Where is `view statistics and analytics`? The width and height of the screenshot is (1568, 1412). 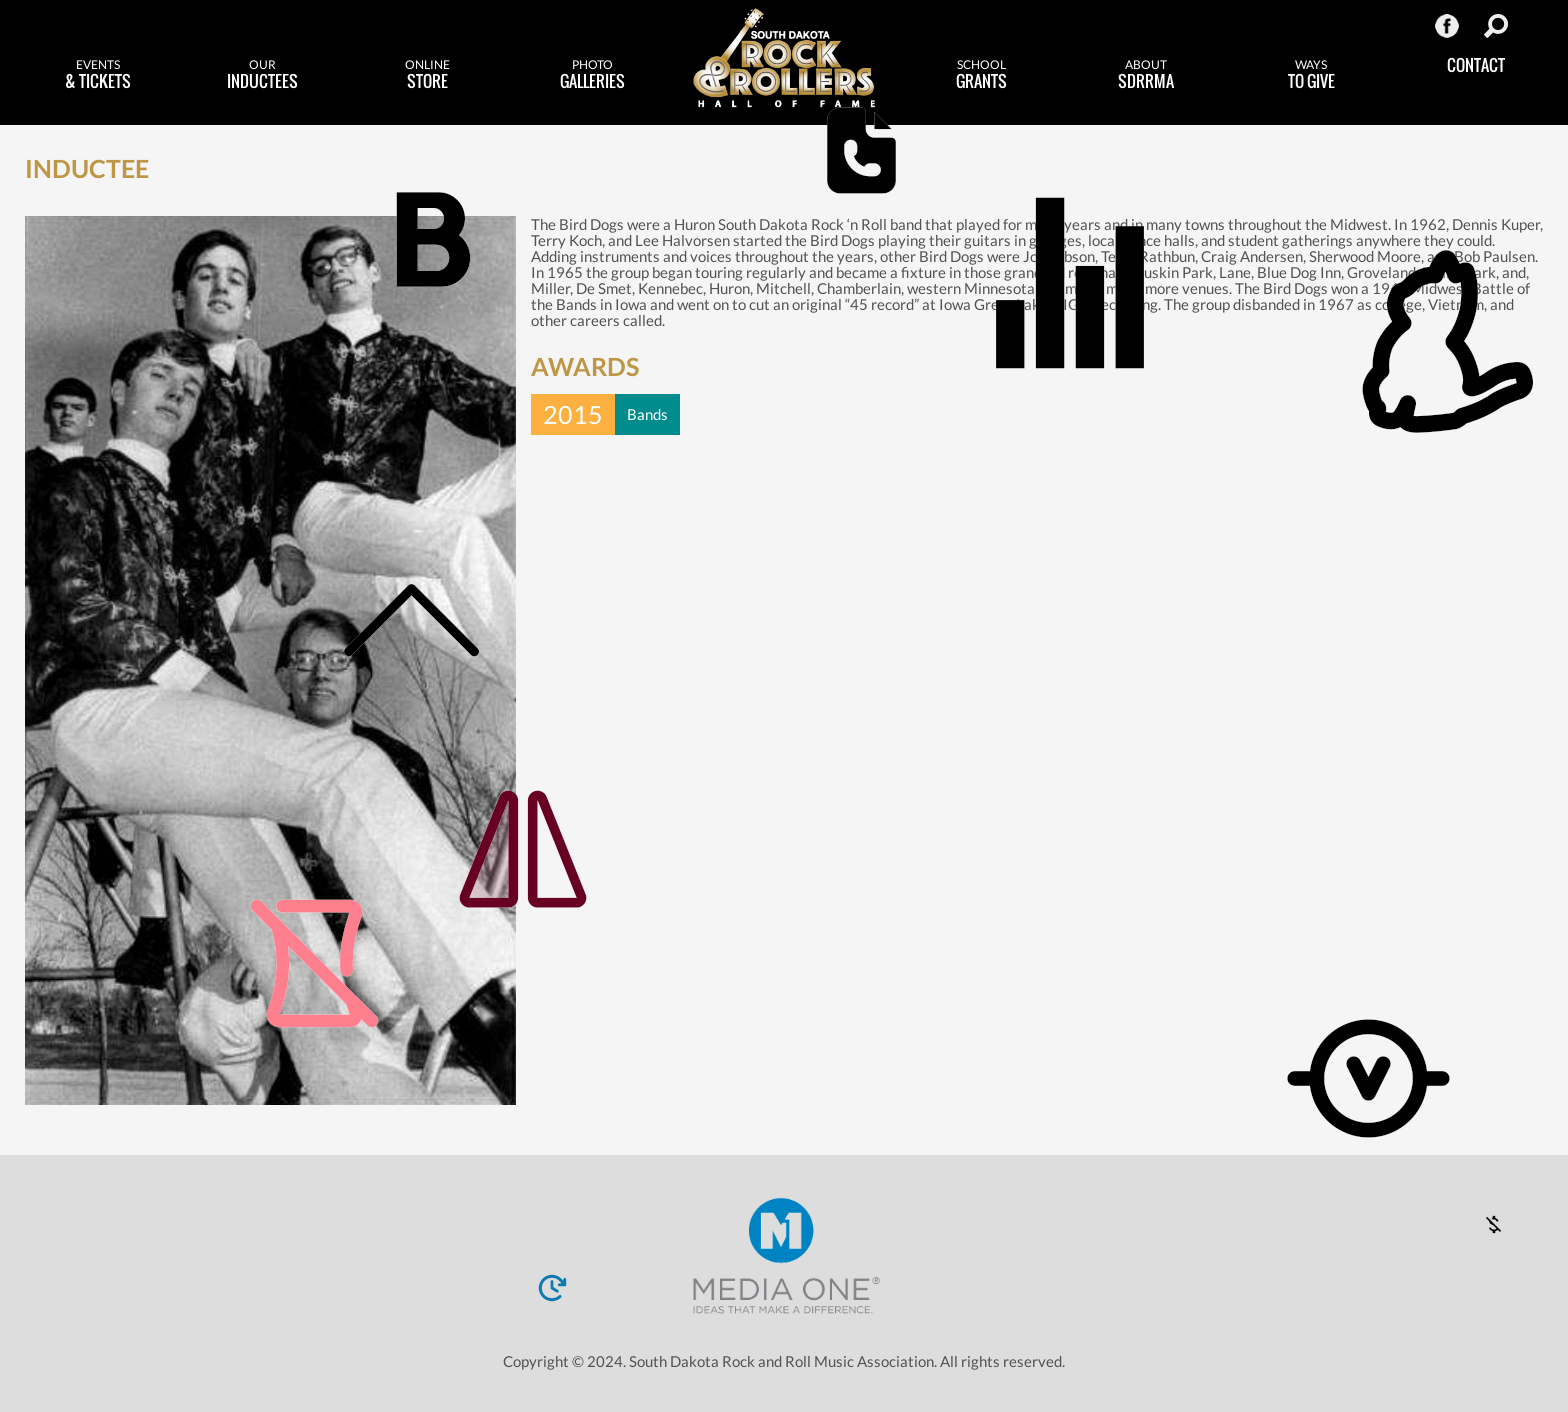 view statistics and analytics is located at coordinates (1070, 283).